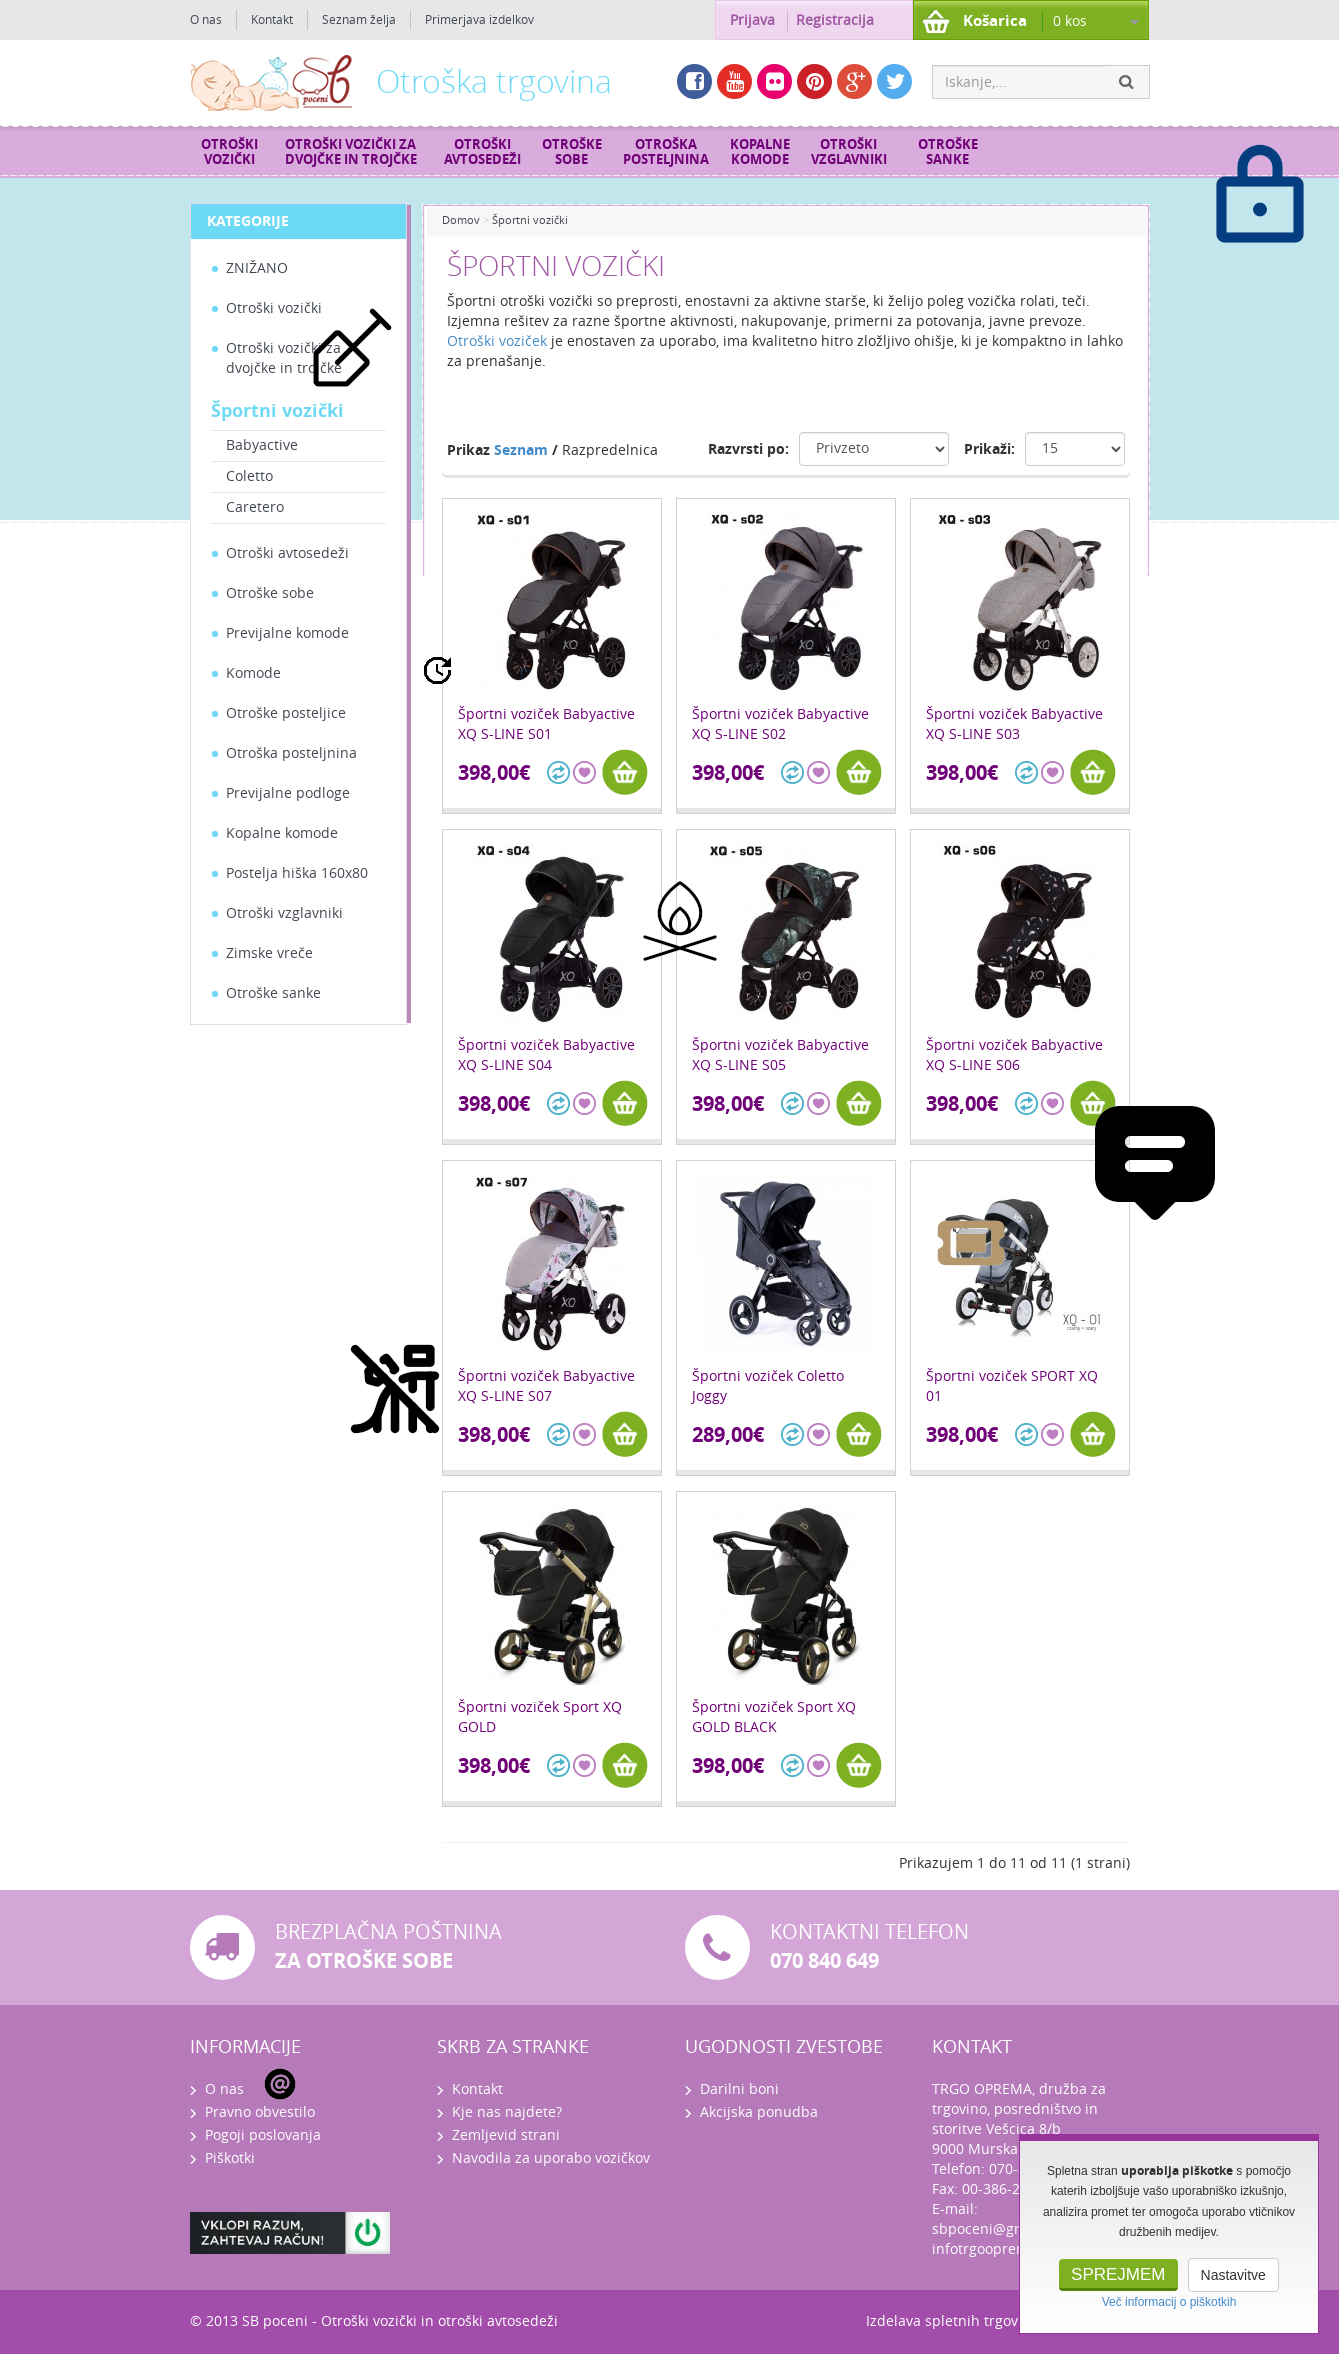  I want to click on access outdoor or camping-related features, so click(680, 921).